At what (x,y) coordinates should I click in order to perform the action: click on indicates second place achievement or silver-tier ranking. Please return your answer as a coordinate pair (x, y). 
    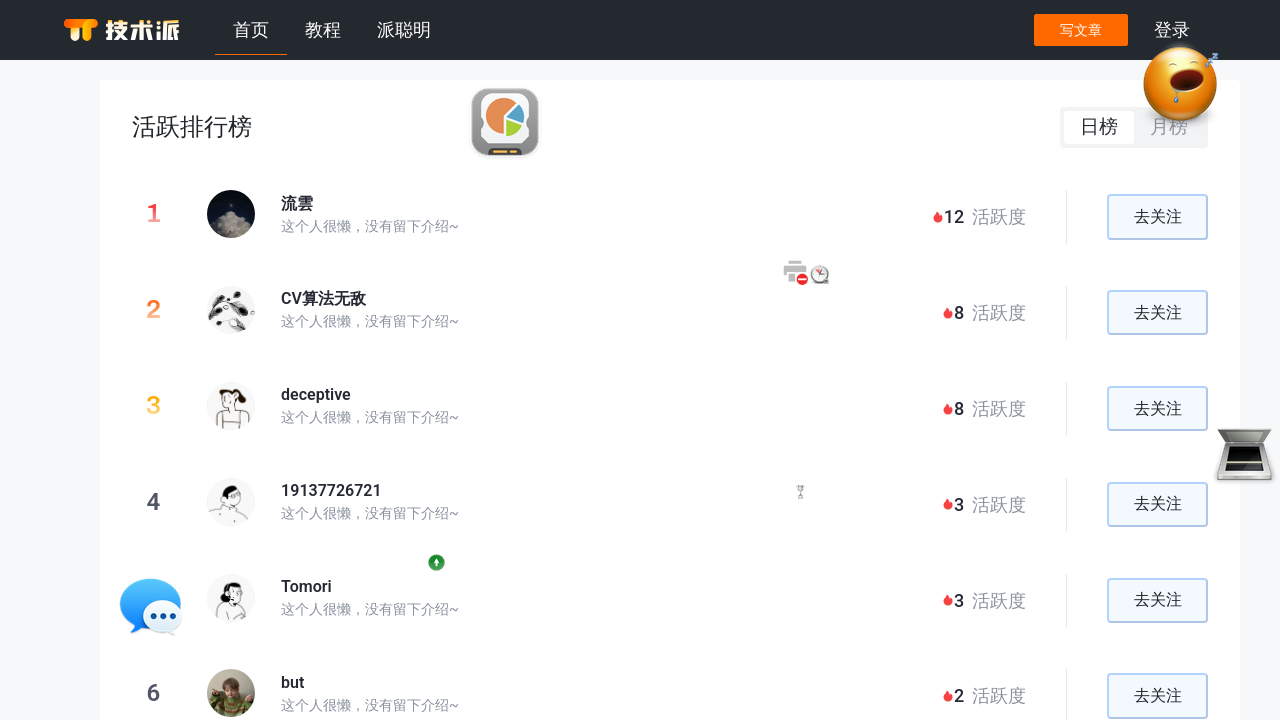
    Looking at the image, I should click on (801, 492).